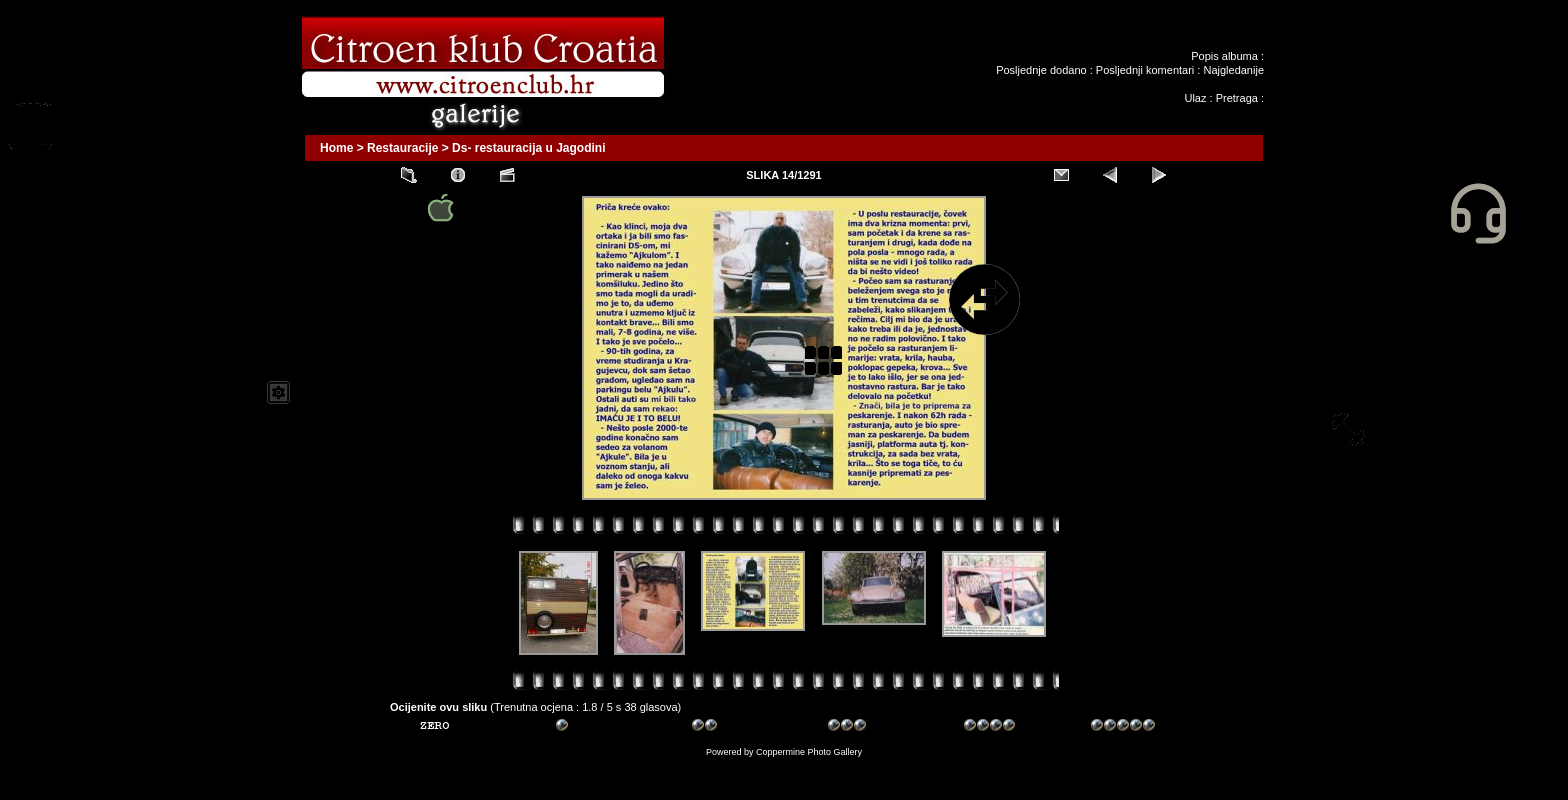 The height and width of the screenshot is (800, 1568). I want to click on contact customer support, so click(1478, 213).